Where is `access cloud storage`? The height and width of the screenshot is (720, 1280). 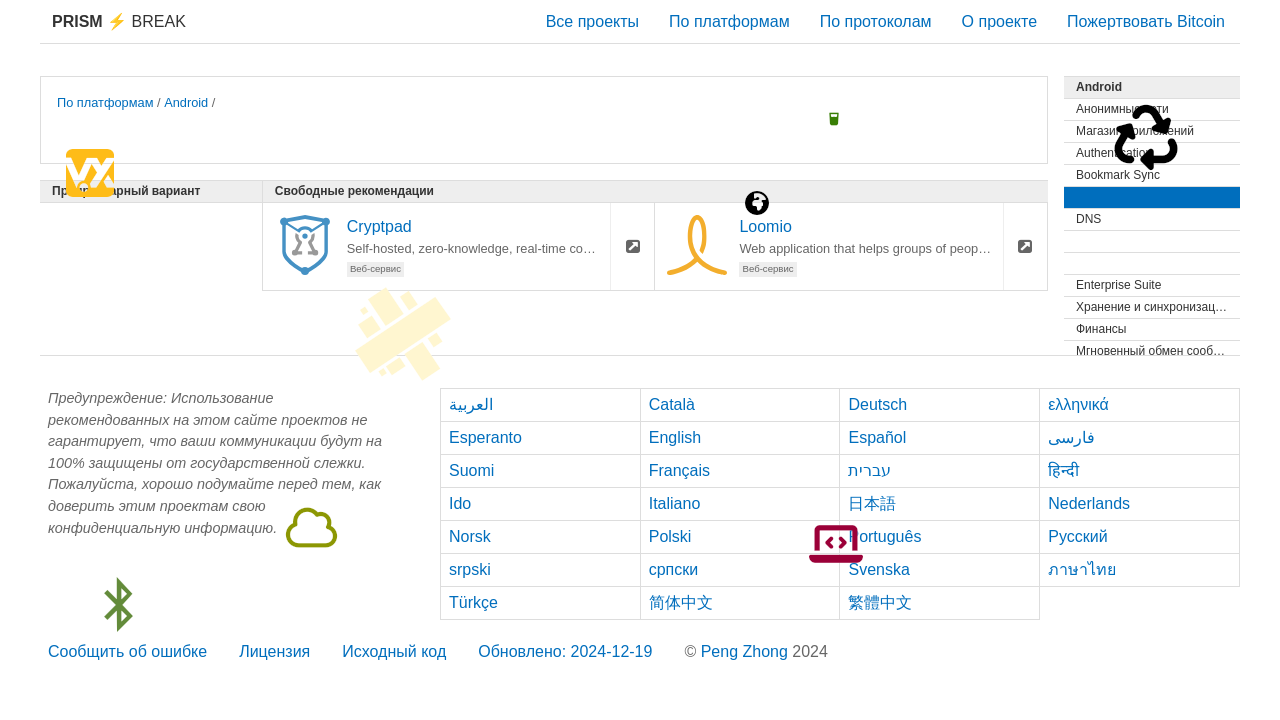 access cloud storage is located at coordinates (311, 527).